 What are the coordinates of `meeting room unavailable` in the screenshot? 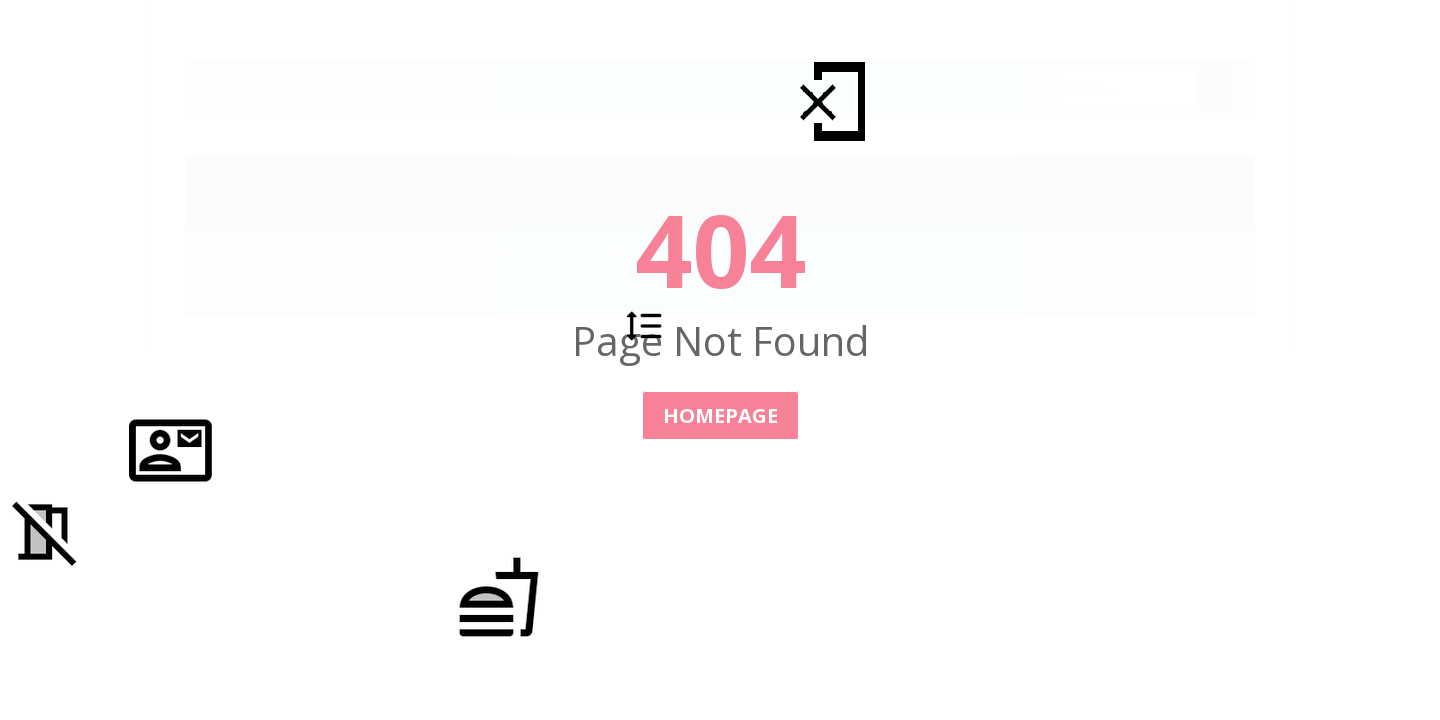 It's located at (46, 532).